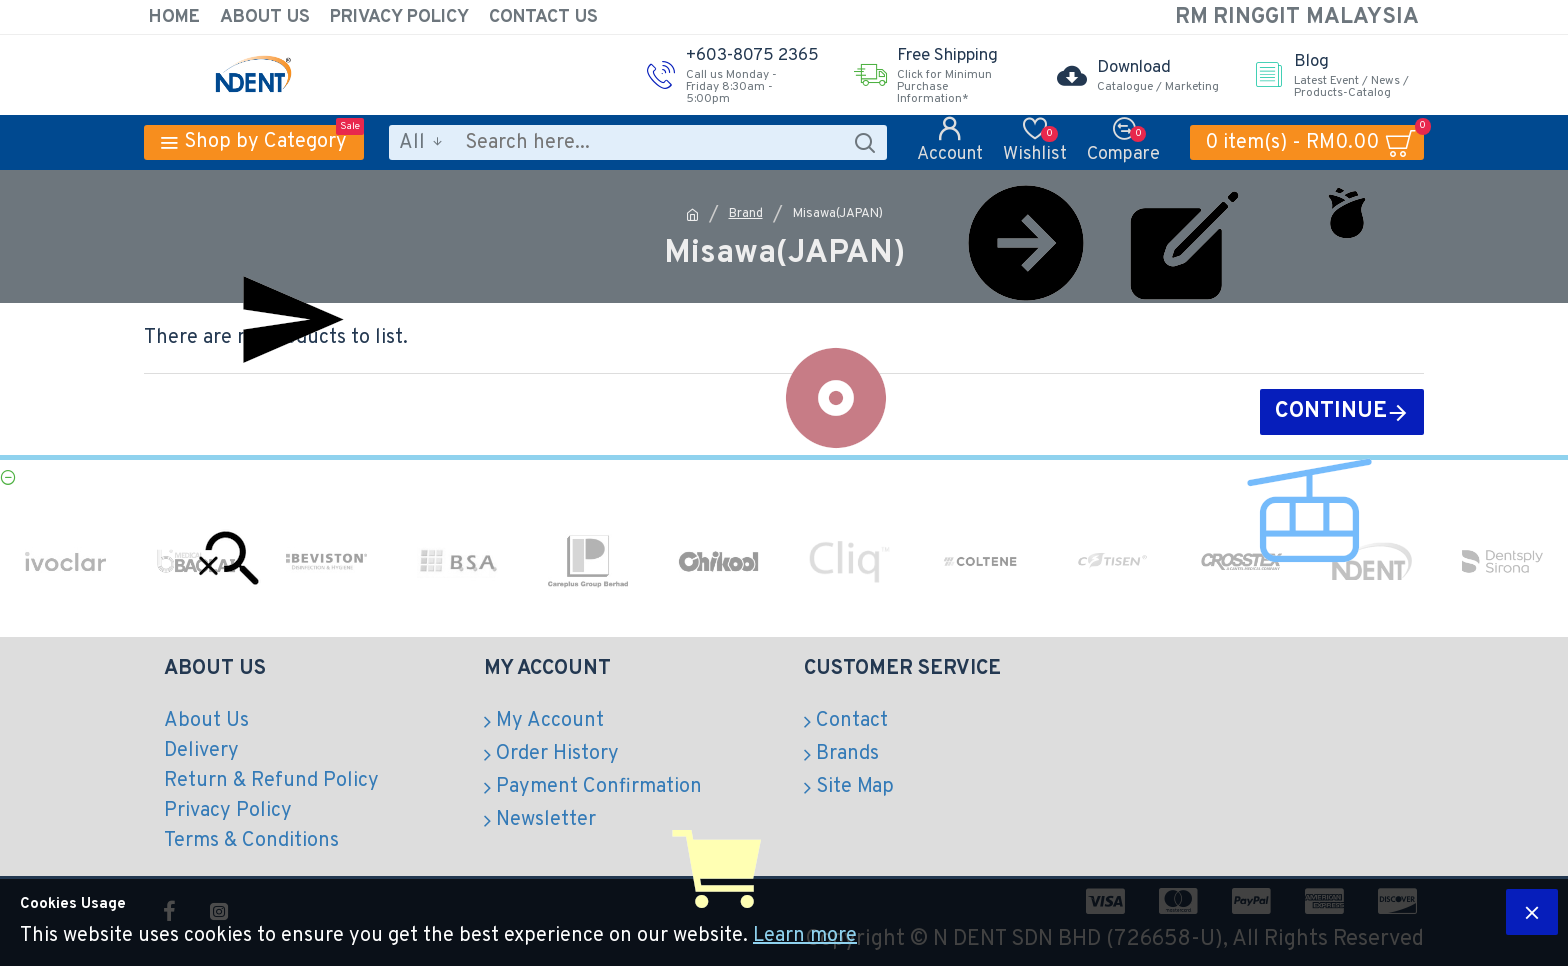  I want to click on create or compose new content, so click(1184, 245).